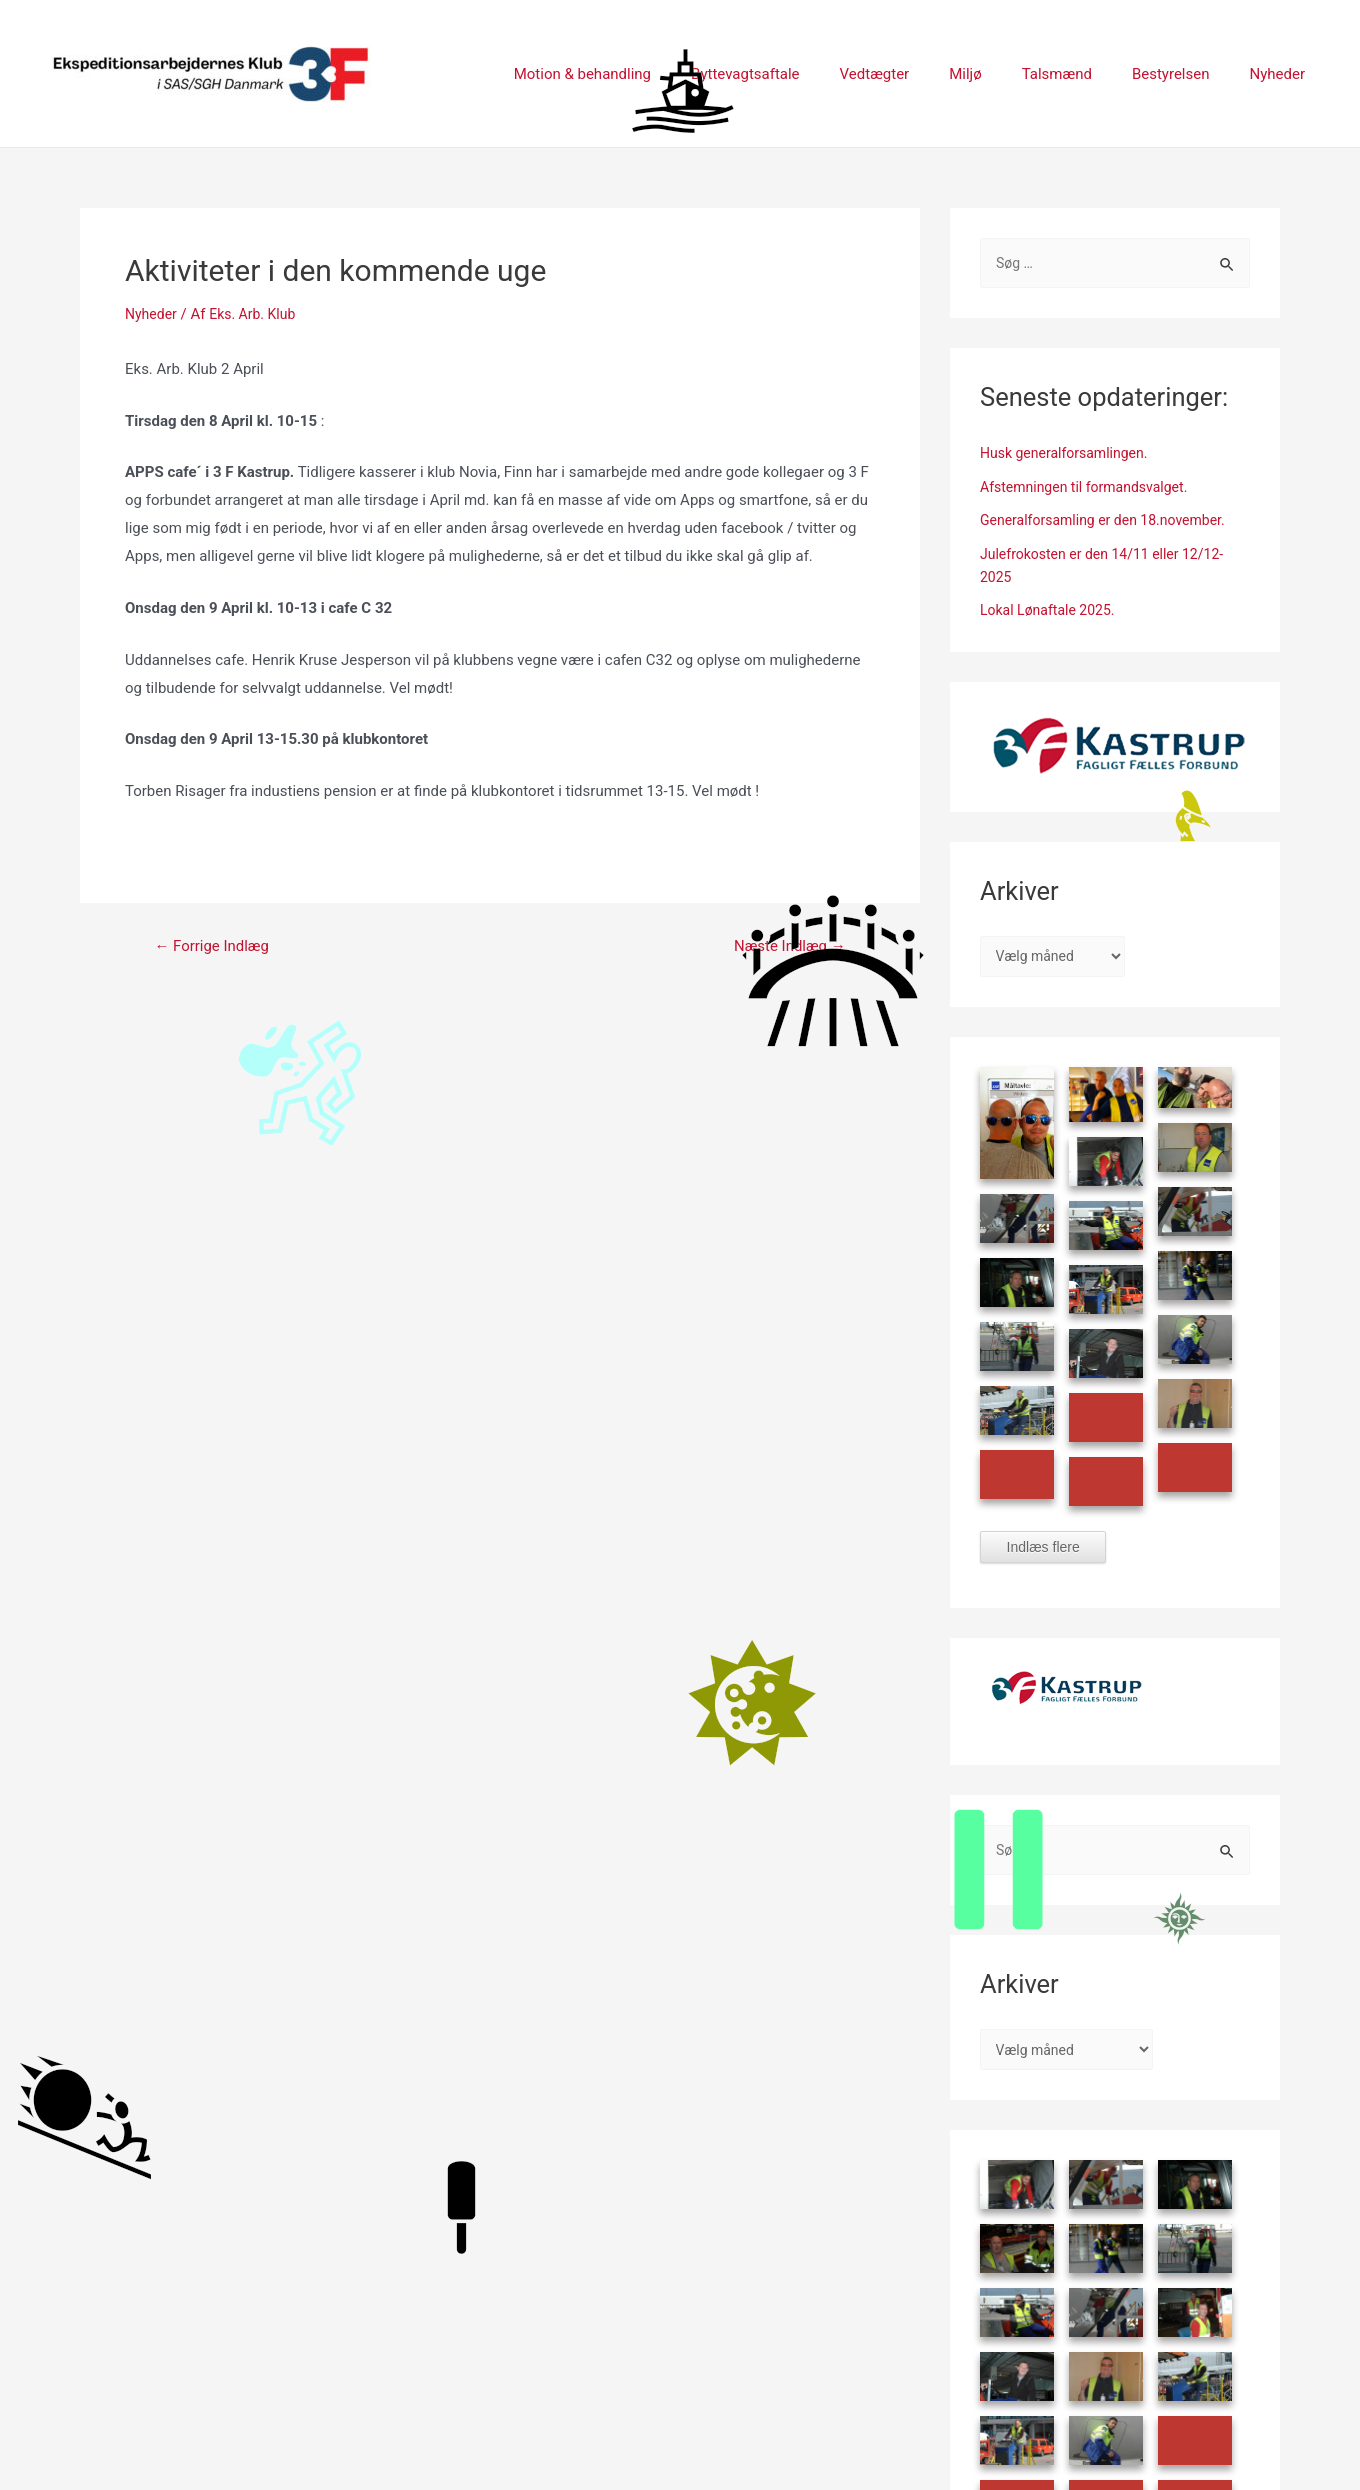 The height and width of the screenshot is (2490, 1360). I want to click on select ice pop or popsicle treat, so click(461, 2207).